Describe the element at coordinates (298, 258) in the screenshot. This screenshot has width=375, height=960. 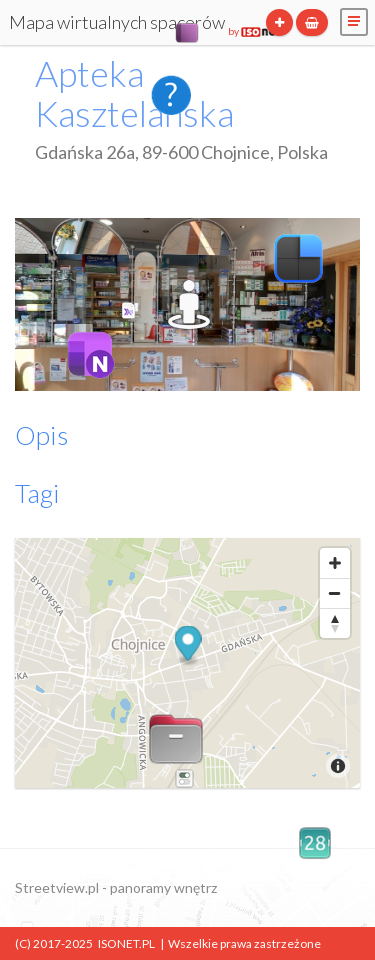
I see `switch to workspace in the top-right position` at that location.